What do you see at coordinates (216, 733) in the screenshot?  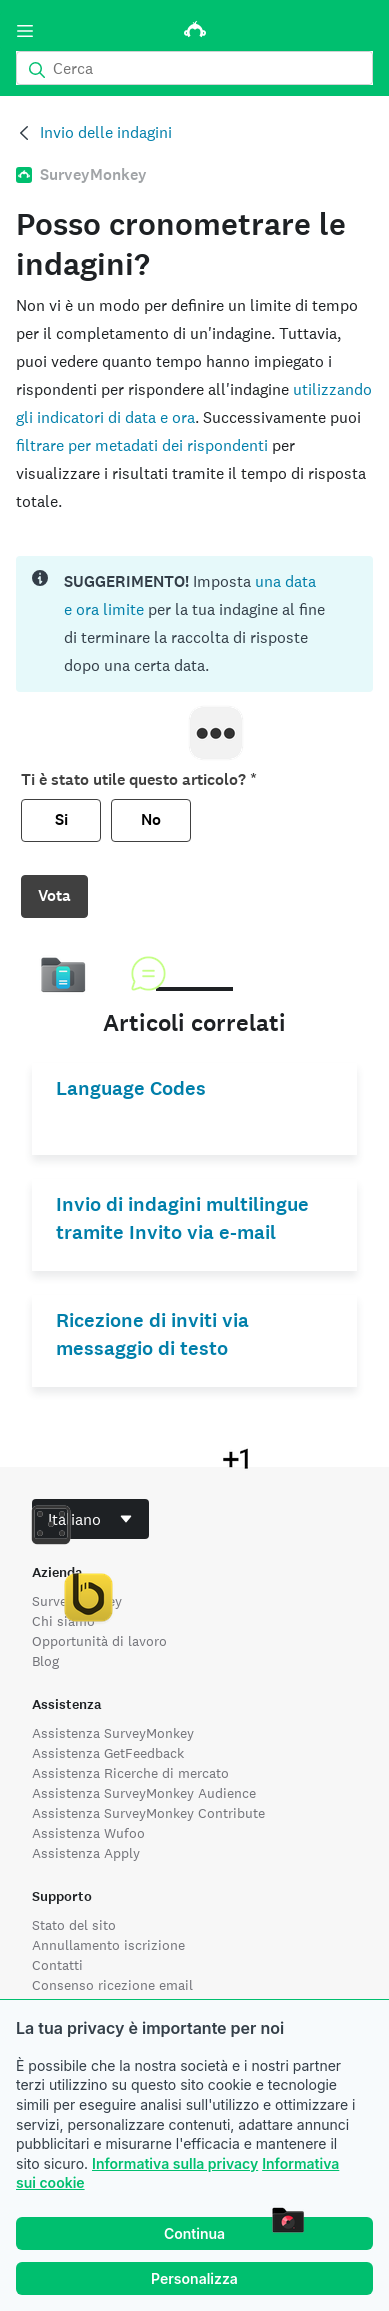 I see `view other applications or categories` at bounding box center [216, 733].